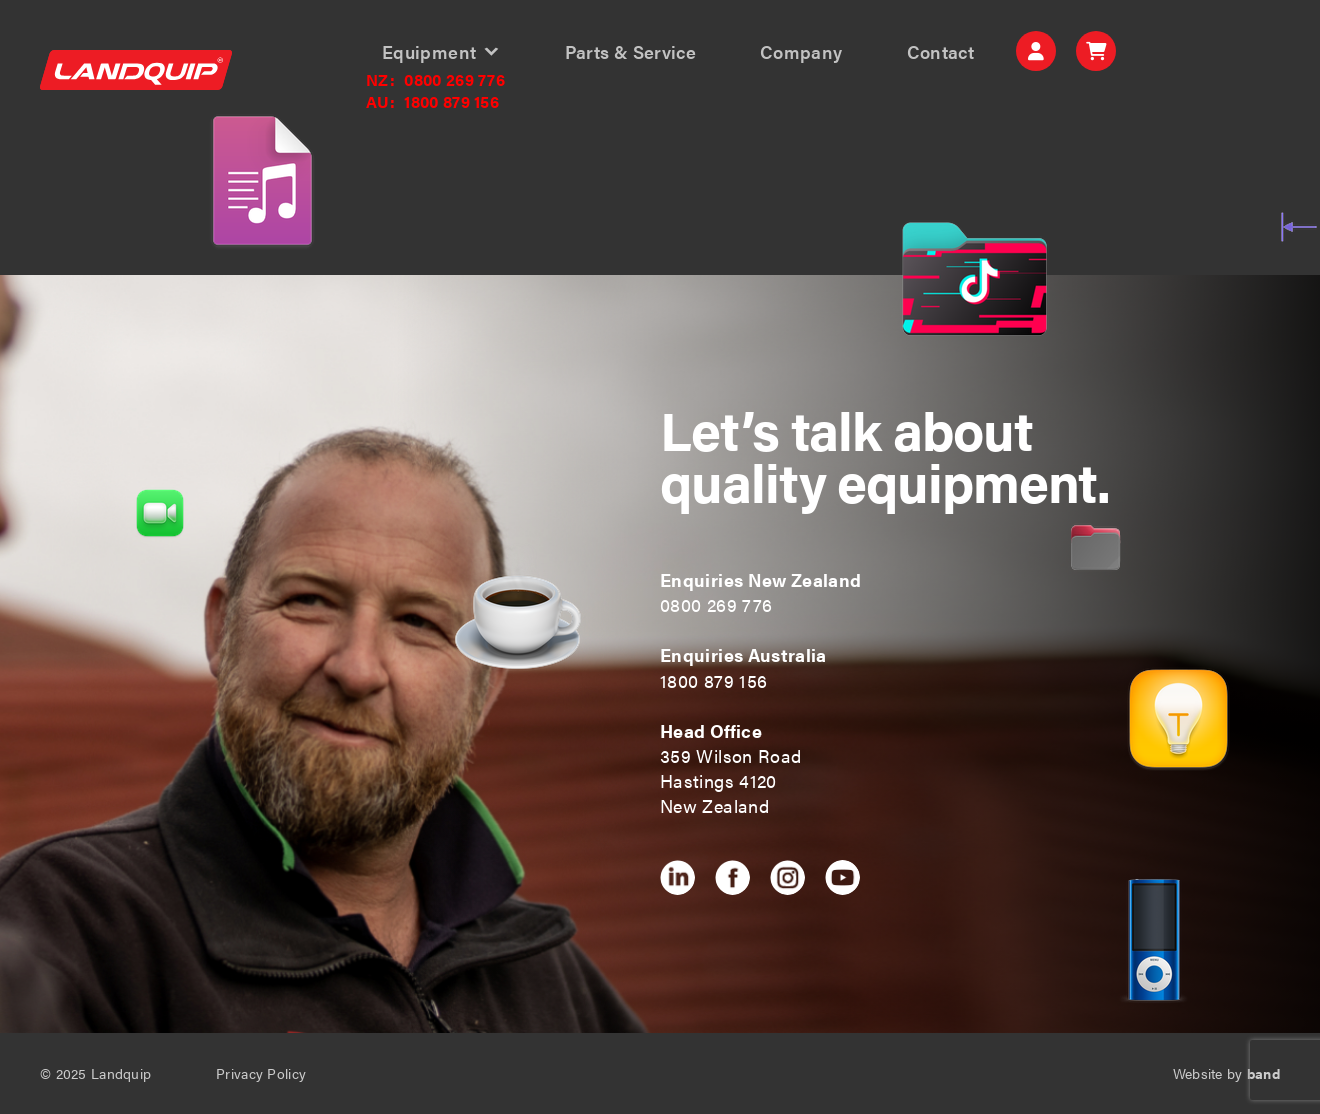  What do you see at coordinates (262, 180) in the screenshot?
I see `audio playlist file type indicator` at bounding box center [262, 180].